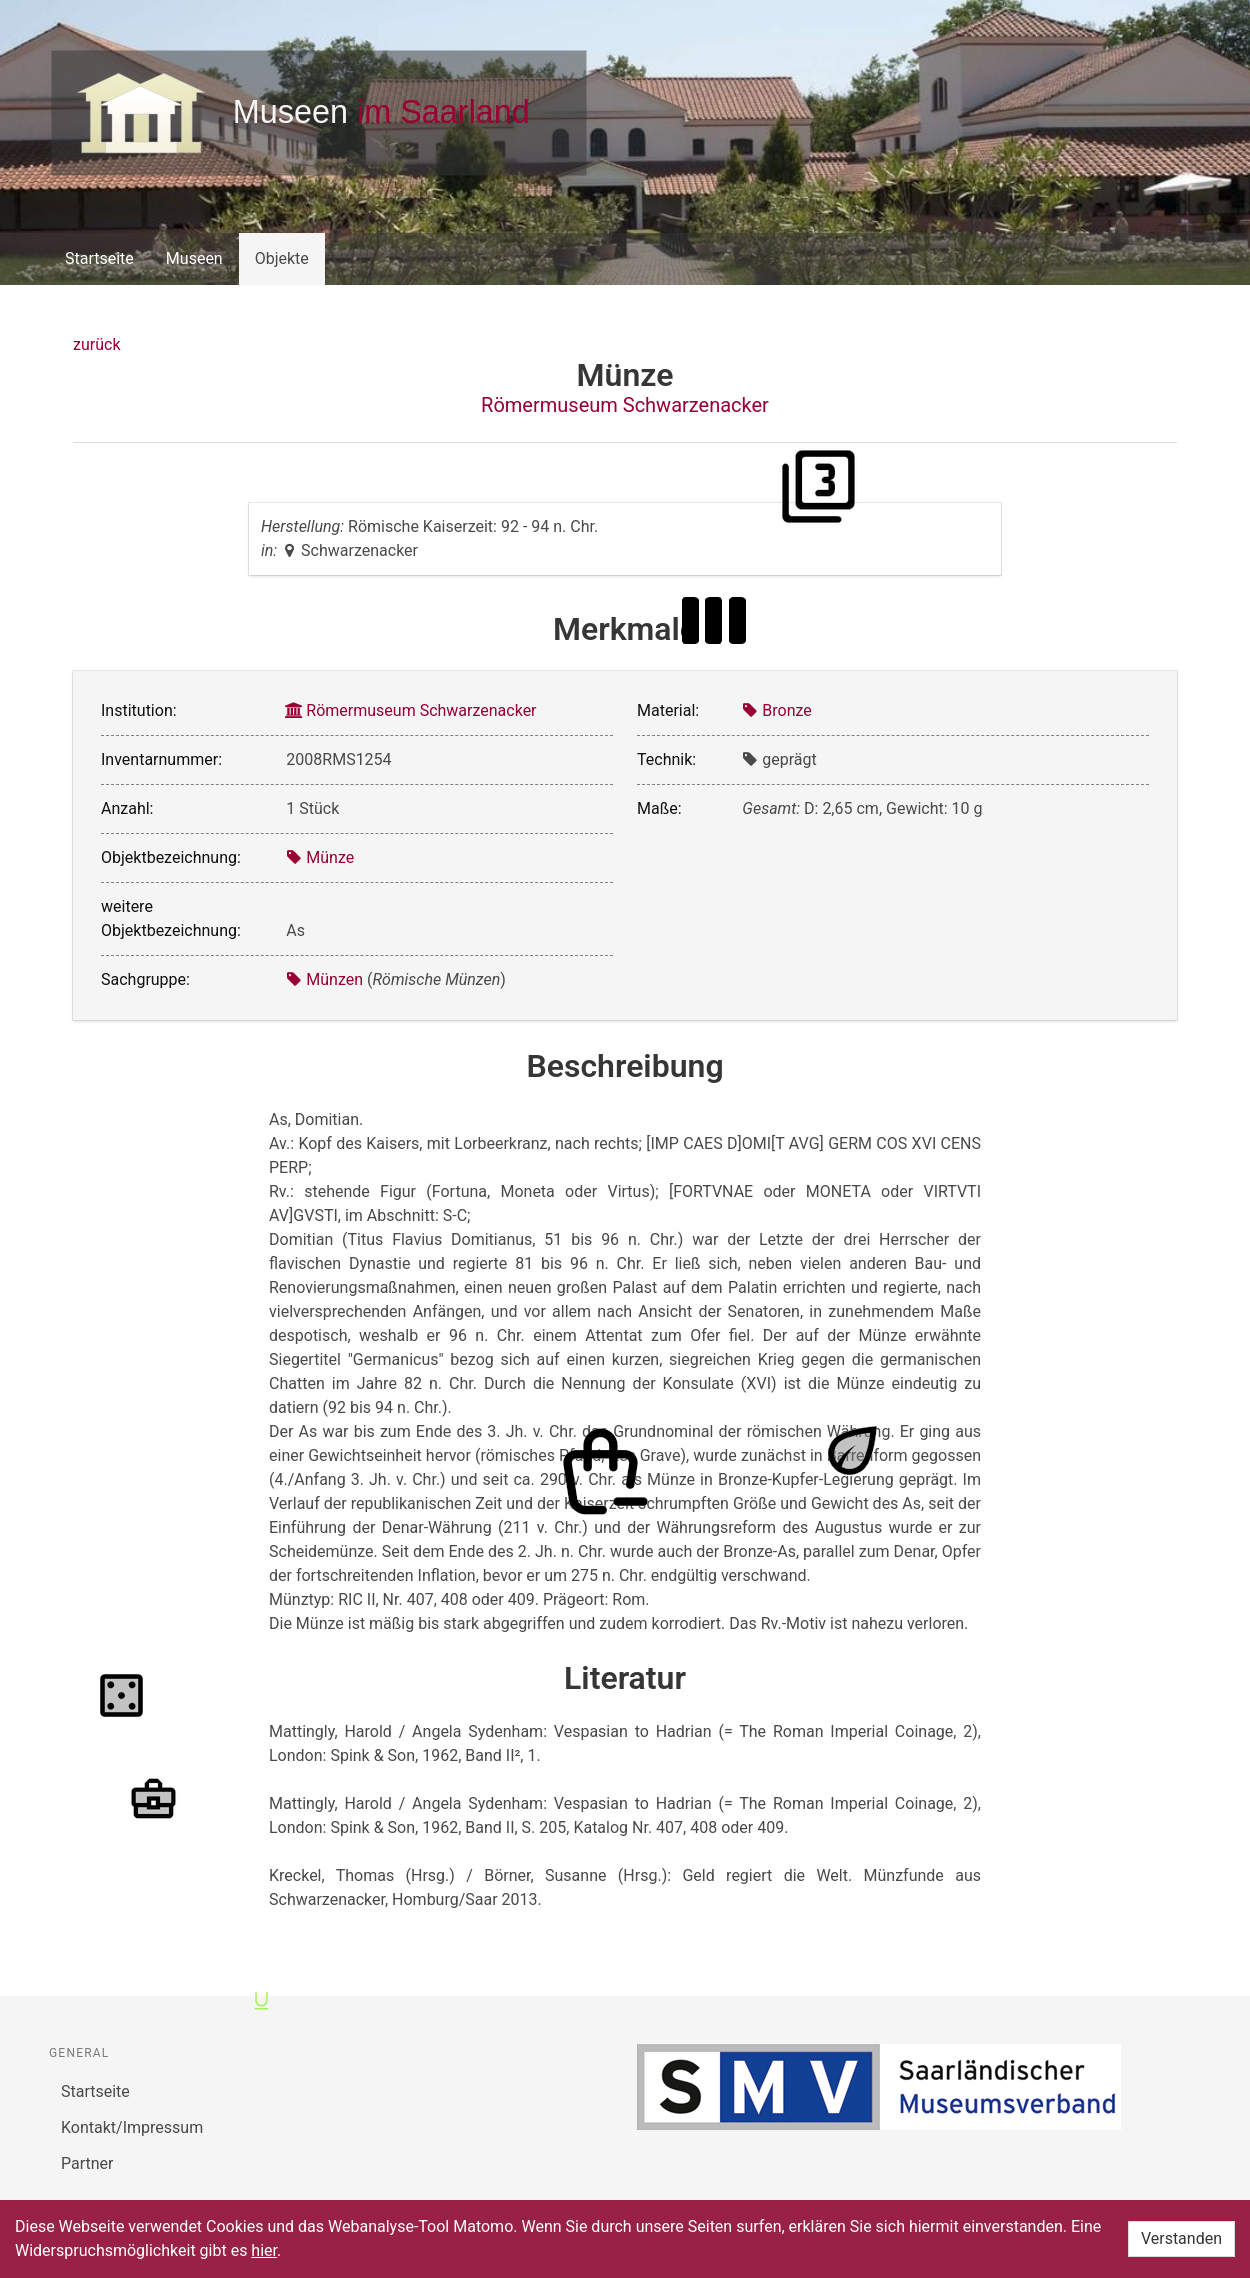  What do you see at coordinates (121, 1695) in the screenshot?
I see `access casino or gambling games` at bounding box center [121, 1695].